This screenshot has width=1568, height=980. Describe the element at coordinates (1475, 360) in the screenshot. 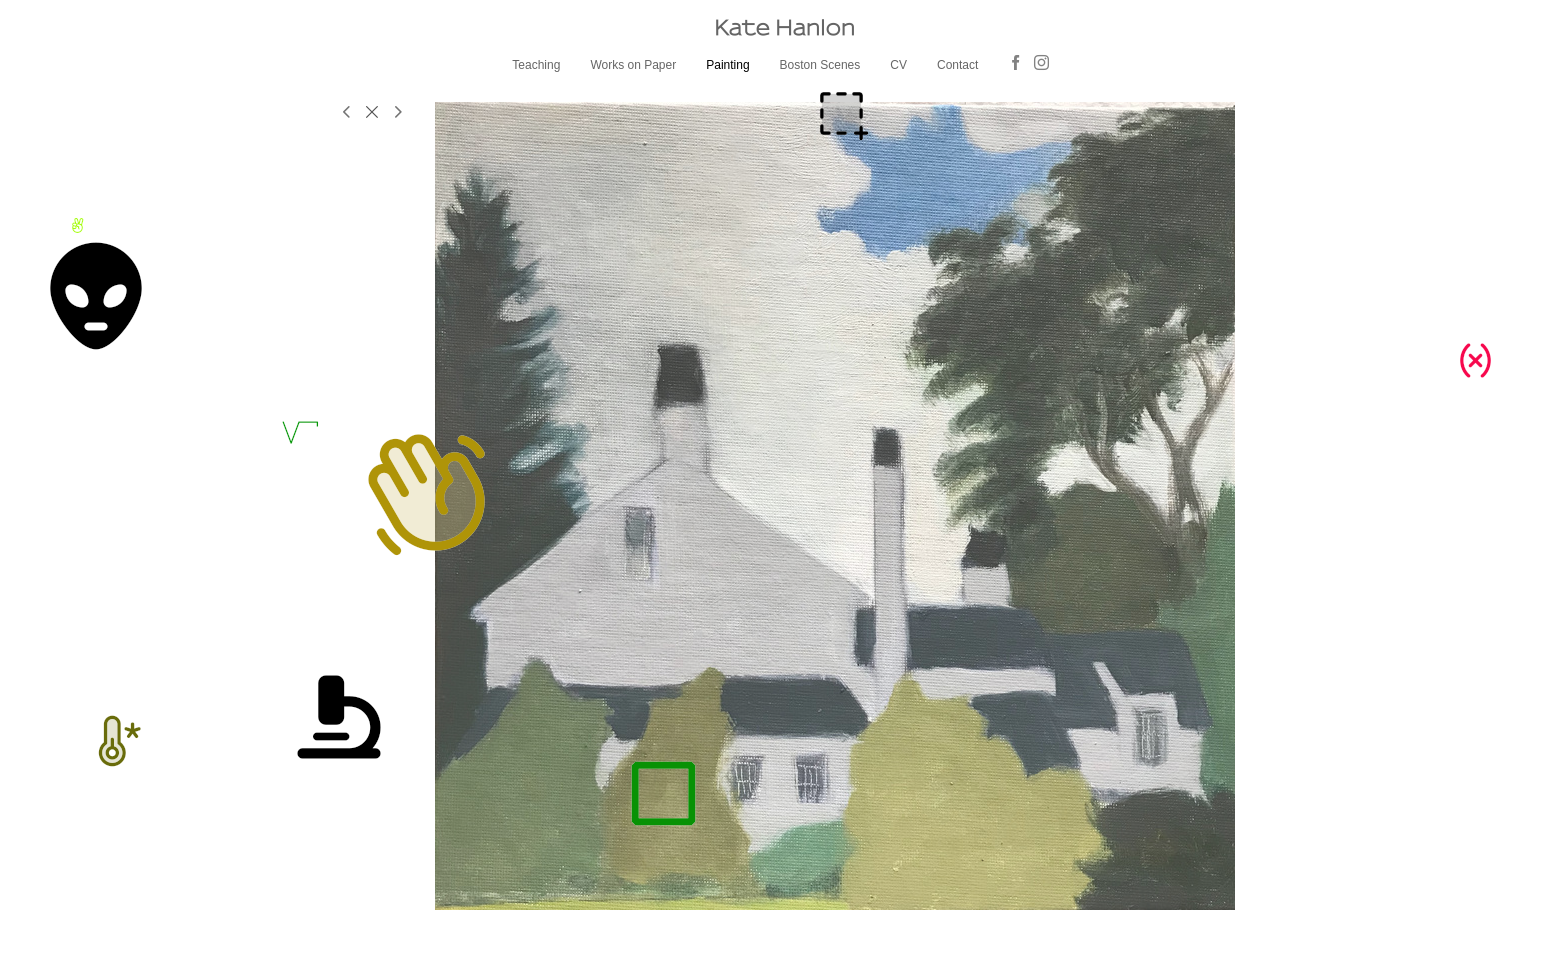

I see `represents a variable or dynamic value in code` at that location.